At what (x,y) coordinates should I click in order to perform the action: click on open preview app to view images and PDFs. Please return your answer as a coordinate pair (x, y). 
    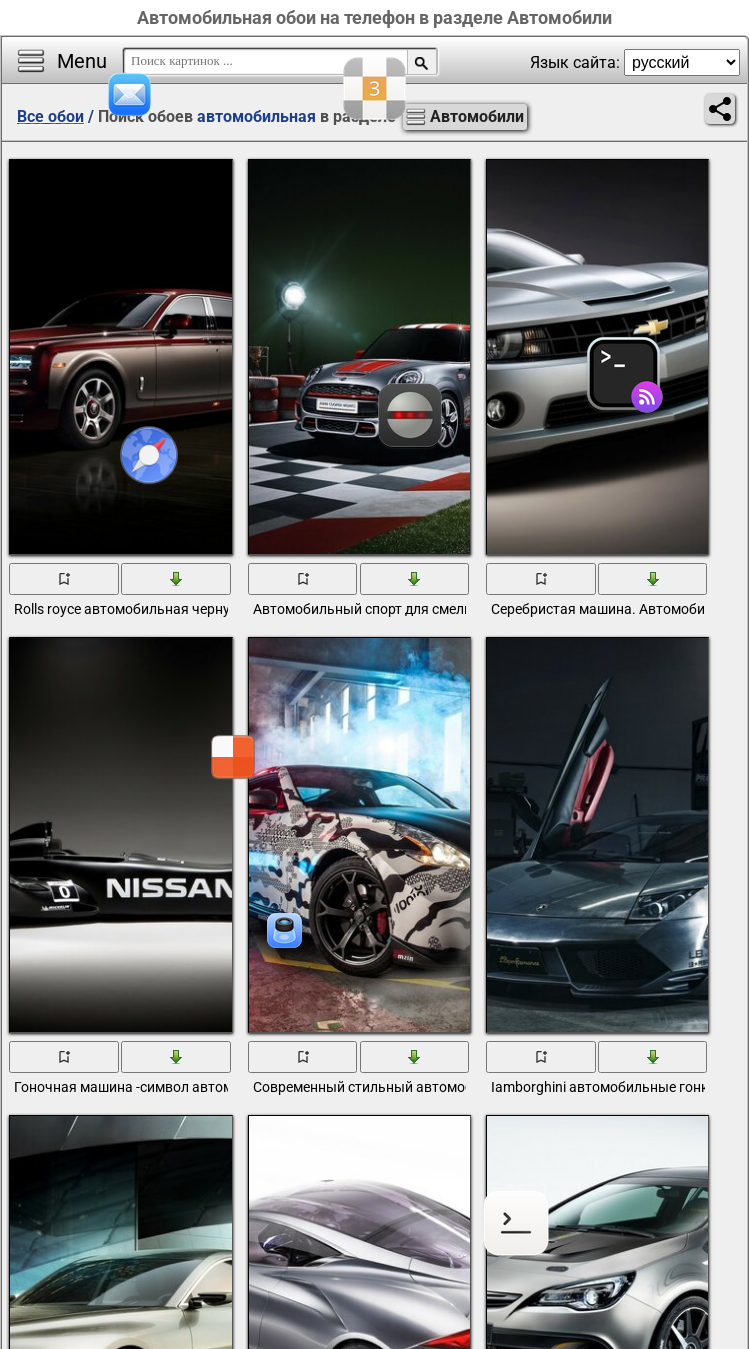
    Looking at the image, I should click on (284, 930).